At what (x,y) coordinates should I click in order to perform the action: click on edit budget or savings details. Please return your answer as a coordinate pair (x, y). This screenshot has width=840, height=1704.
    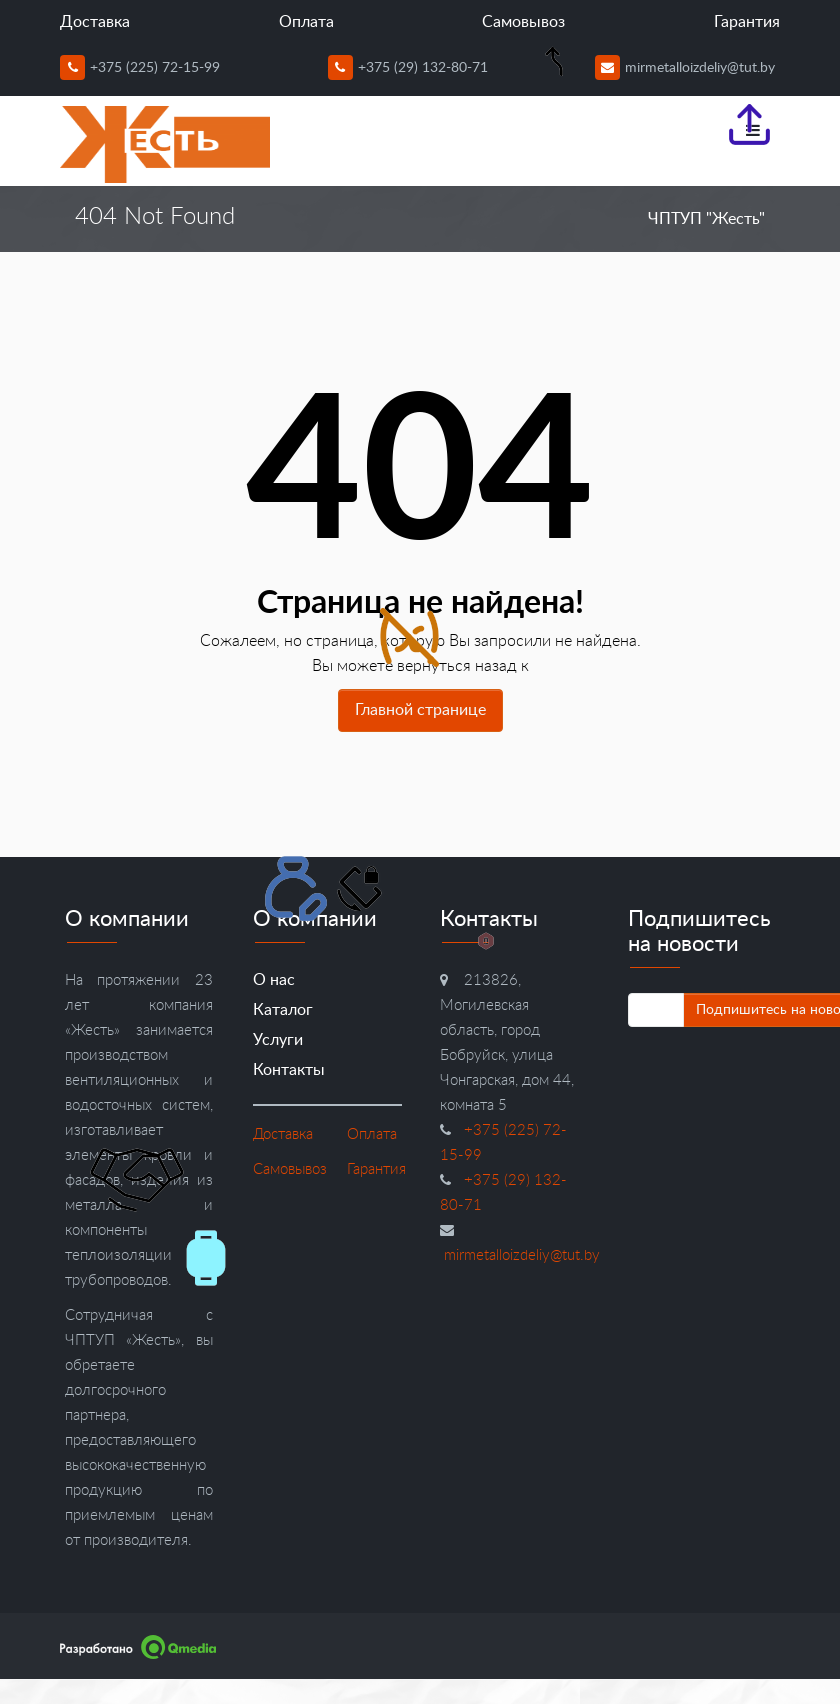
    Looking at the image, I should click on (293, 887).